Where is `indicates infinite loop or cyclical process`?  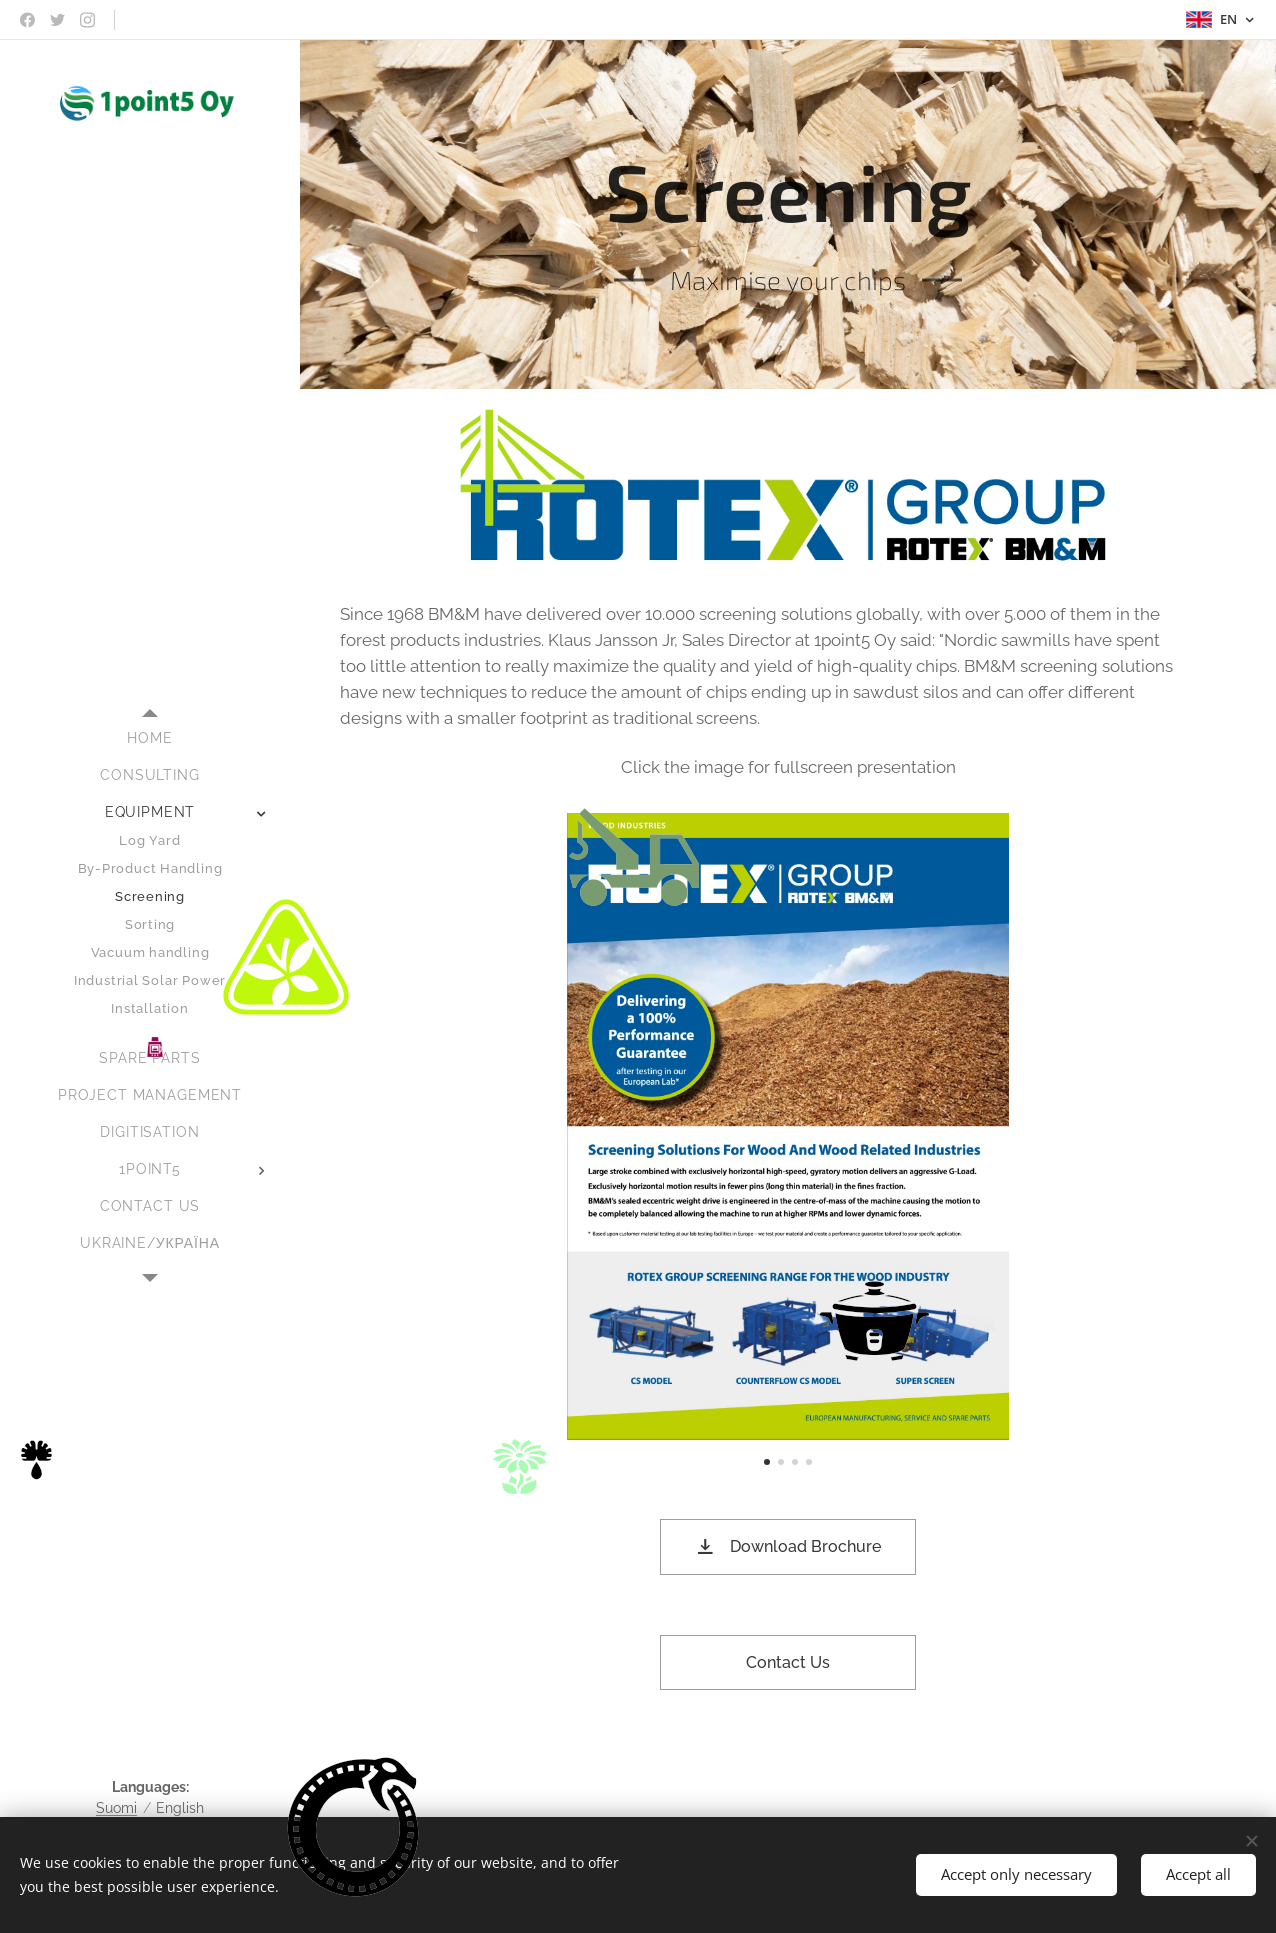 indicates infinite loop or cyclical process is located at coordinates (353, 1827).